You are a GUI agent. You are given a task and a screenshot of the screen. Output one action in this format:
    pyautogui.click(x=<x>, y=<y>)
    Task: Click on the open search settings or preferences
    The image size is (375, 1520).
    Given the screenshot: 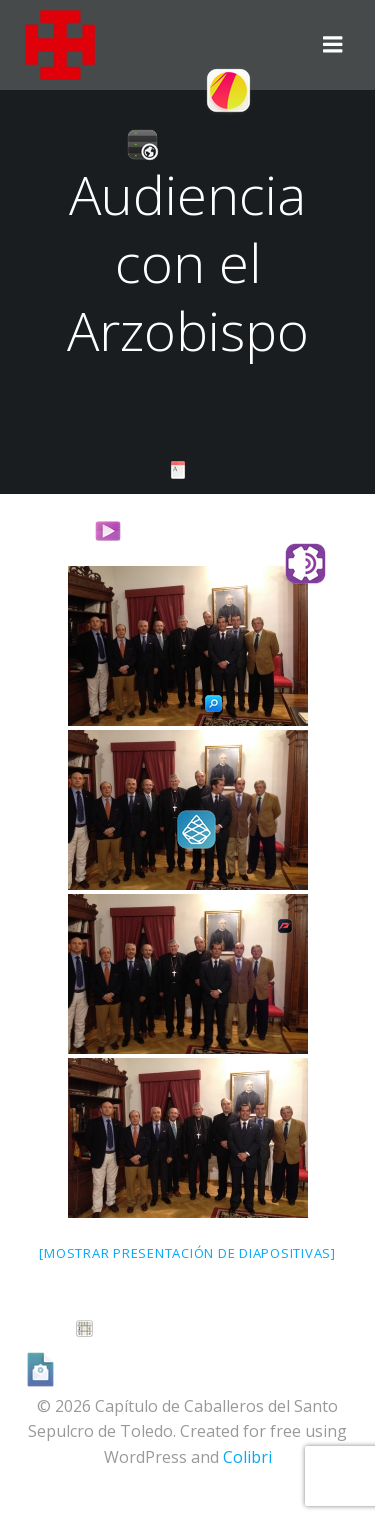 What is the action you would take?
    pyautogui.click(x=213, y=703)
    